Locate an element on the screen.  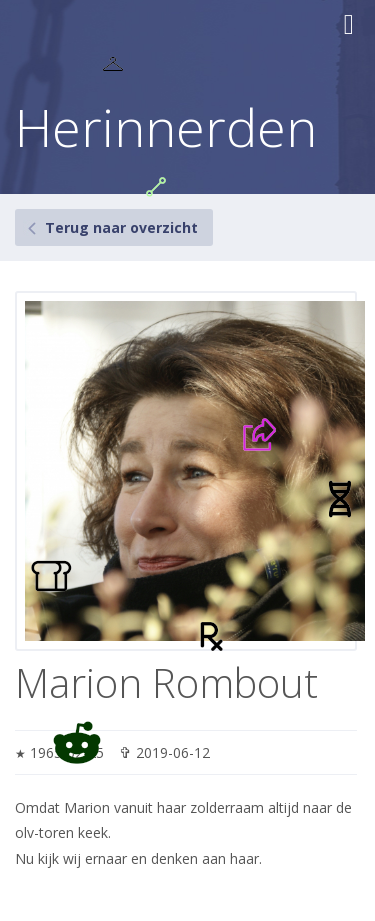
view prescription details is located at coordinates (210, 636).